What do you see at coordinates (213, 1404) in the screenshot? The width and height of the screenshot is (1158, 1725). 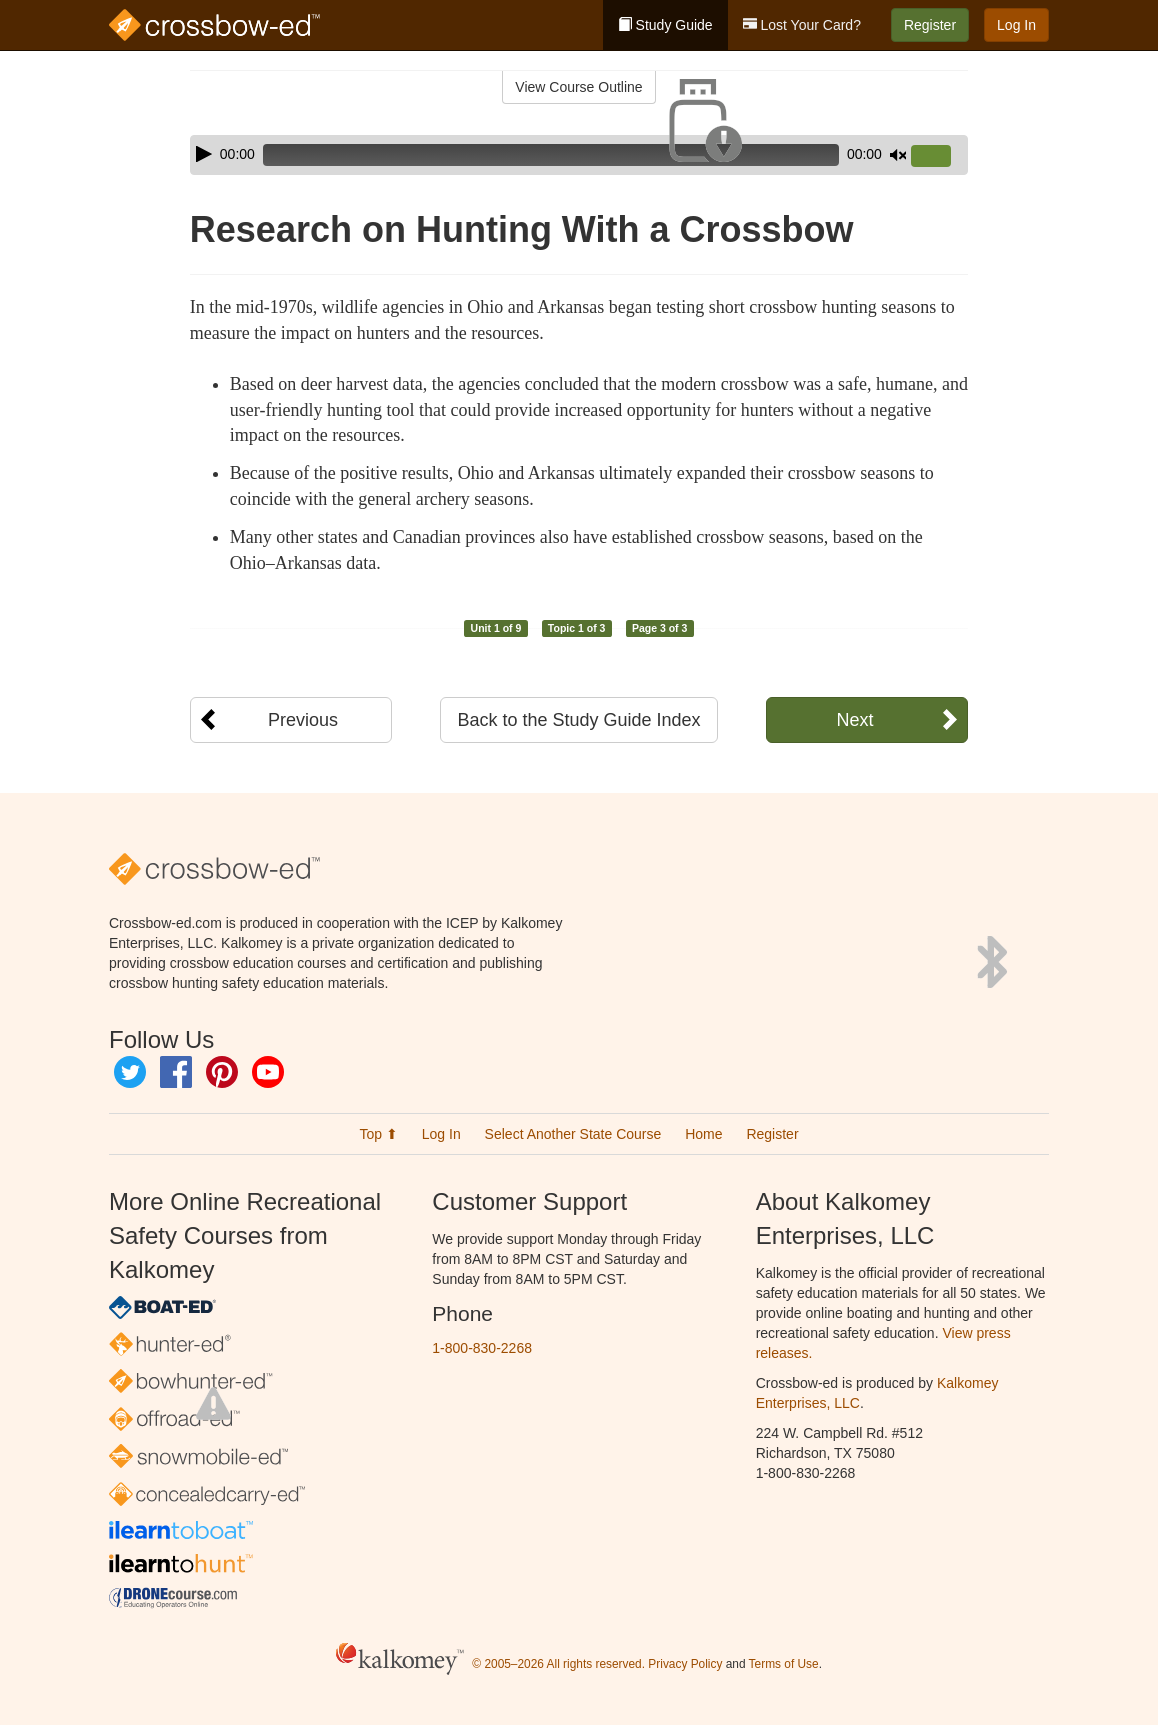 I see `indicates a warning or caution in a dialog` at bounding box center [213, 1404].